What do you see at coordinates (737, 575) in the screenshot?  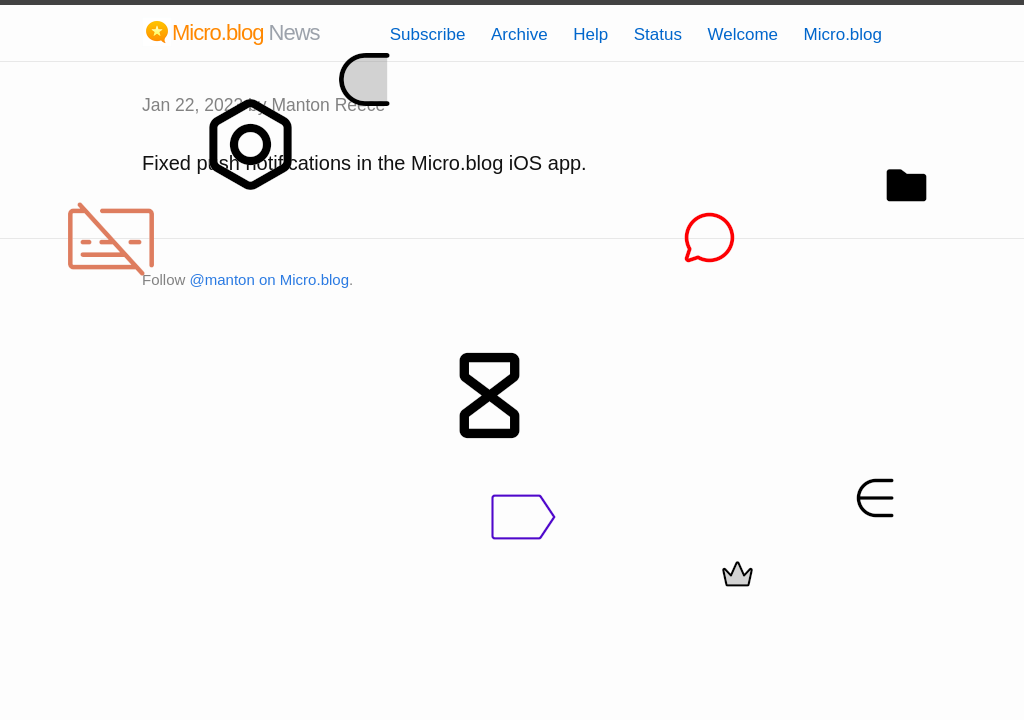 I see `indicates premium or pro membership status` at bounding box center [737, 575].